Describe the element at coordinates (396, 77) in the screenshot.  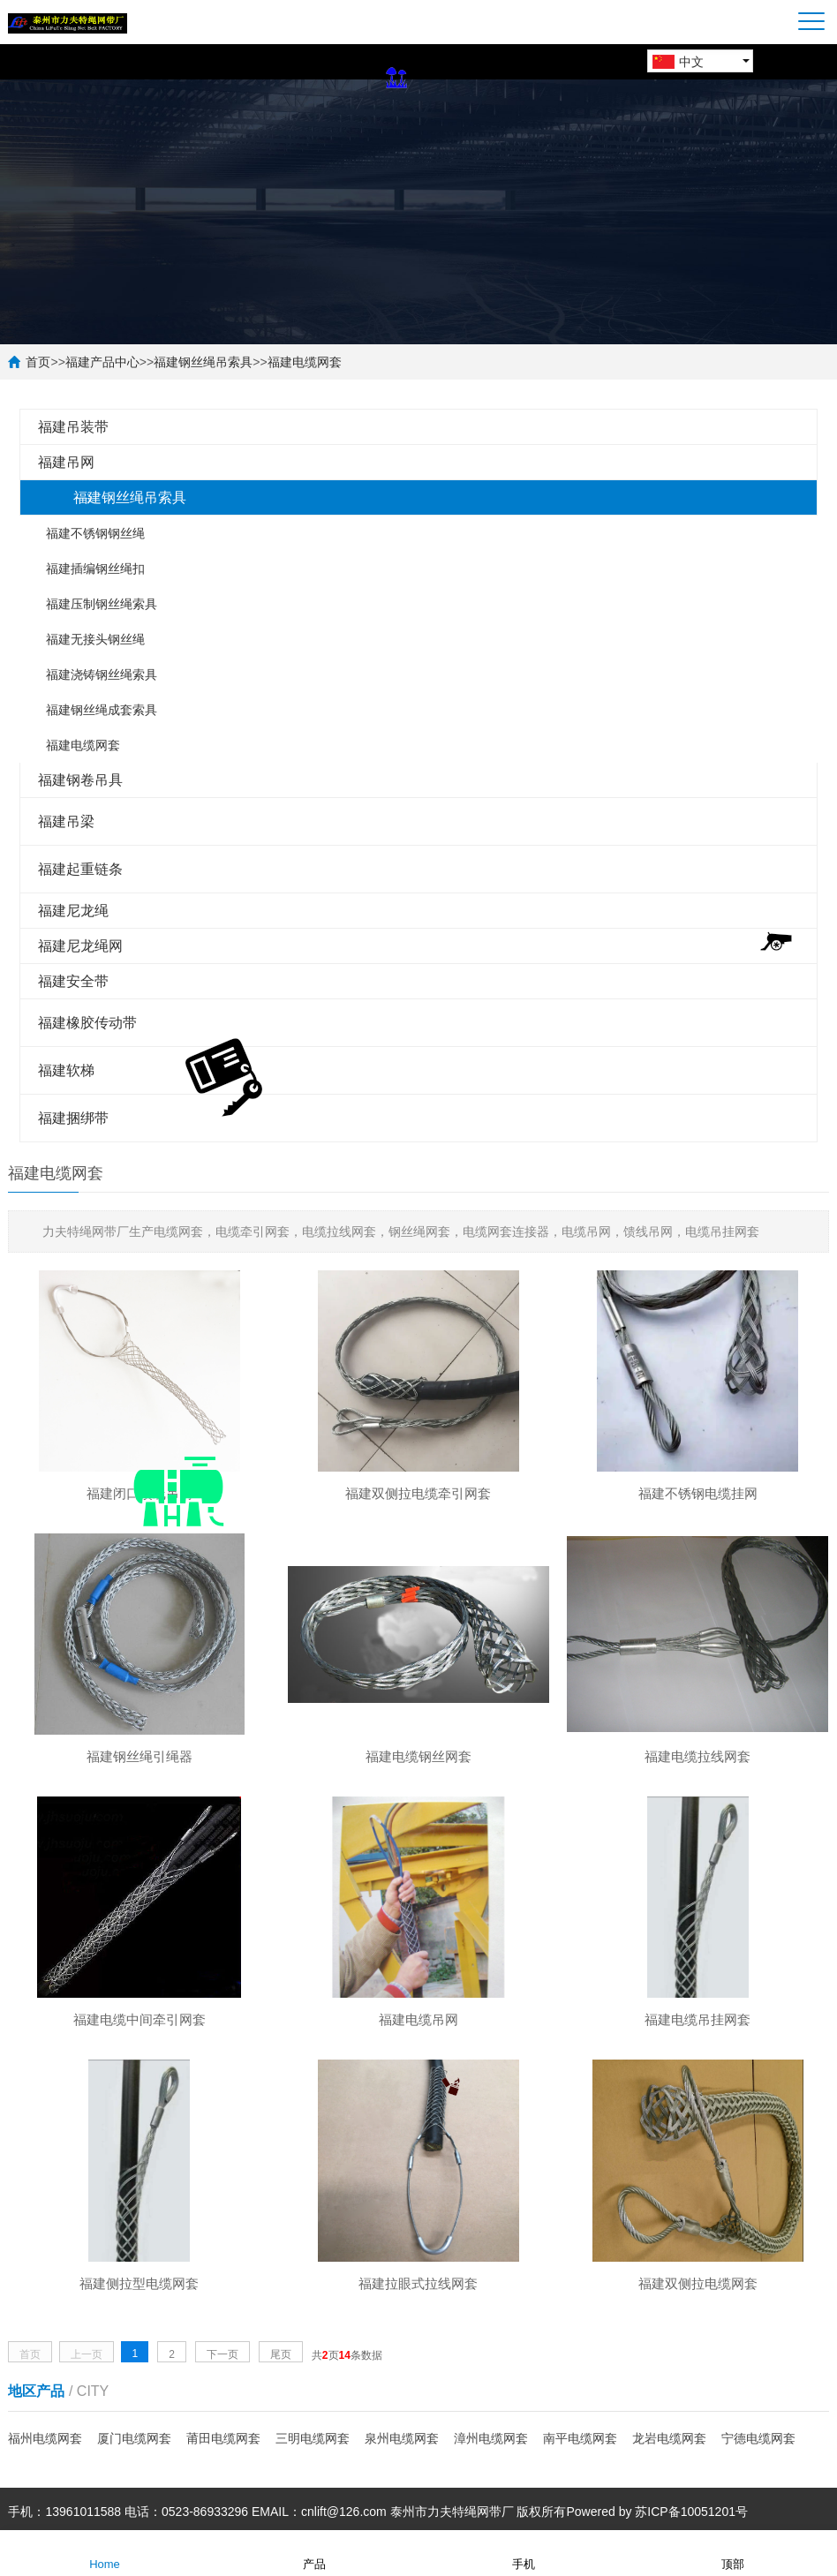
I see `forage for mushrooms in the wild` at that location.